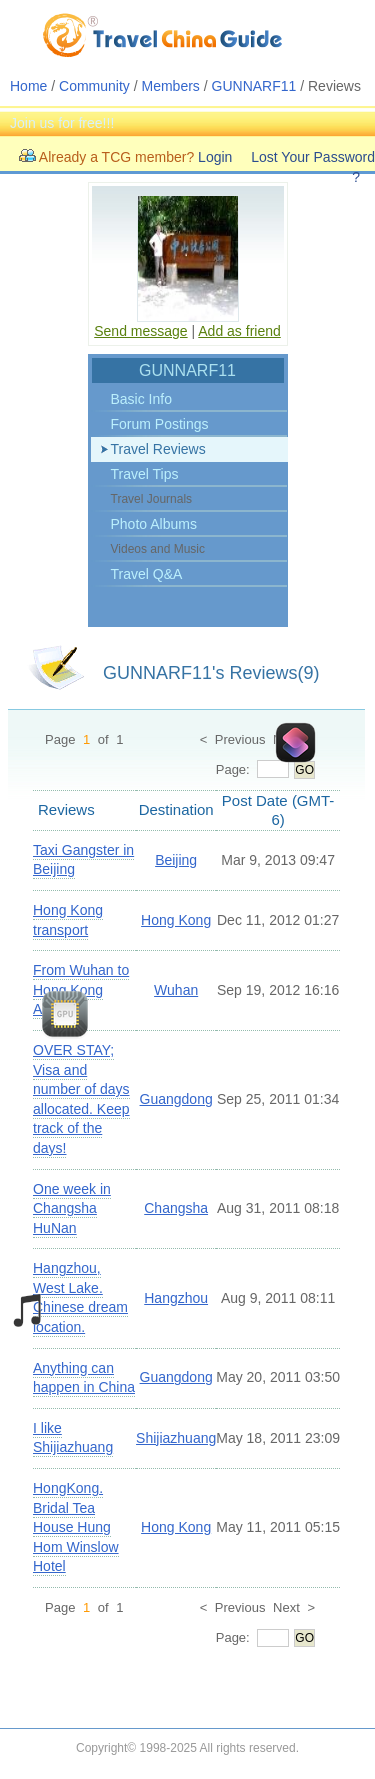  I want to click on open the shortcuts app, so click(295, 742).